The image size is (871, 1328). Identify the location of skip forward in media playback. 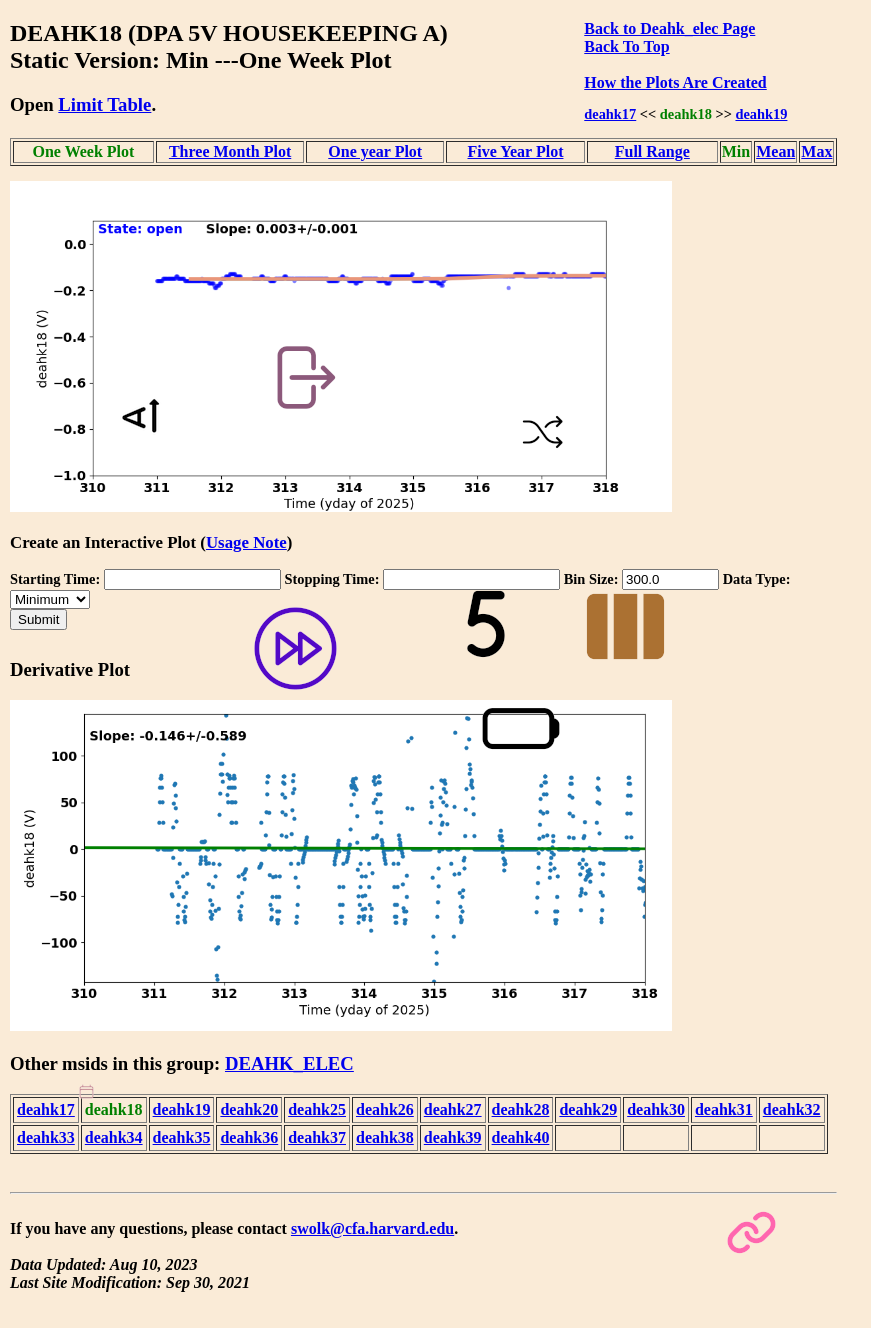
(295, 648).